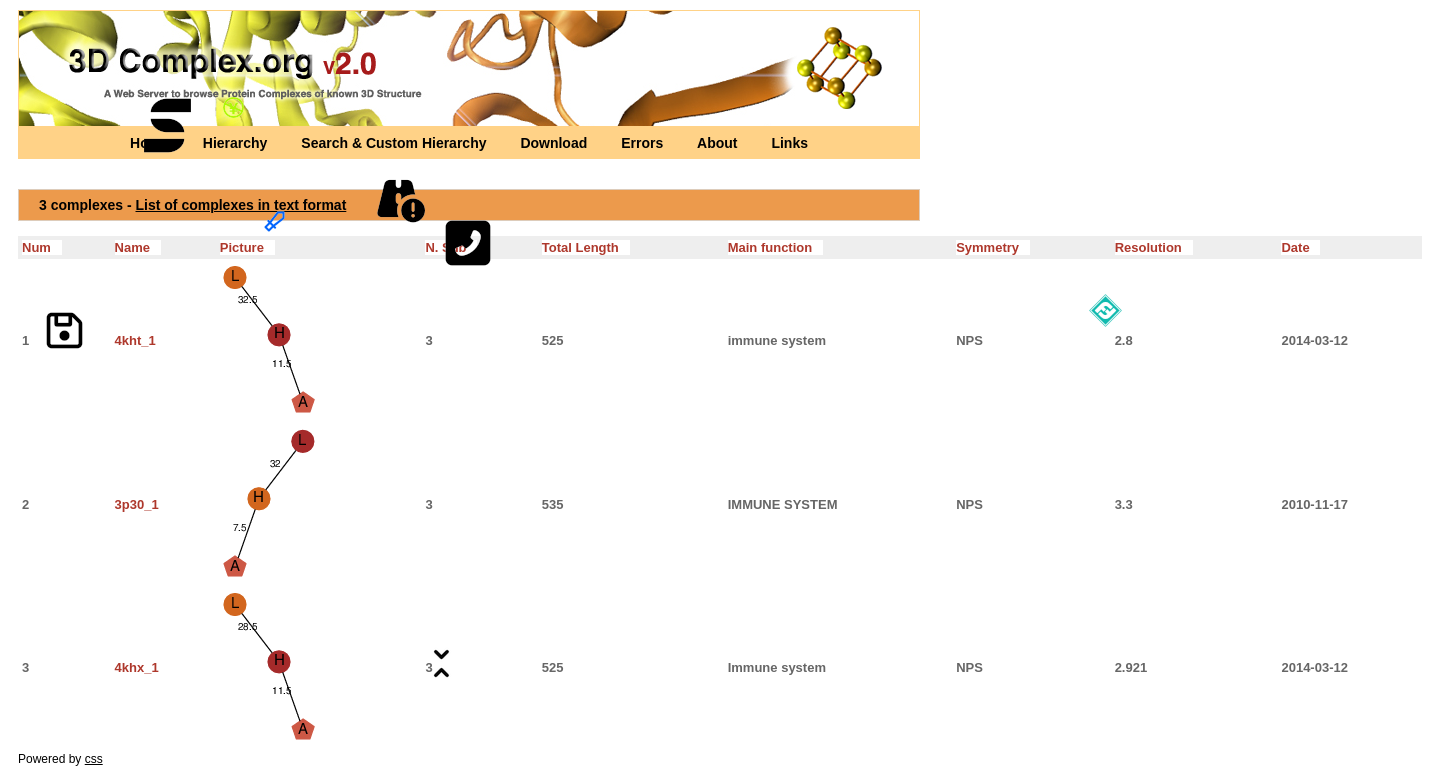 This screenshot has width=1440, height=779. What do you see at coordinates (274, 221) in the screenshot?
I see `access combat or battle features` at bounding box center [274, 221].